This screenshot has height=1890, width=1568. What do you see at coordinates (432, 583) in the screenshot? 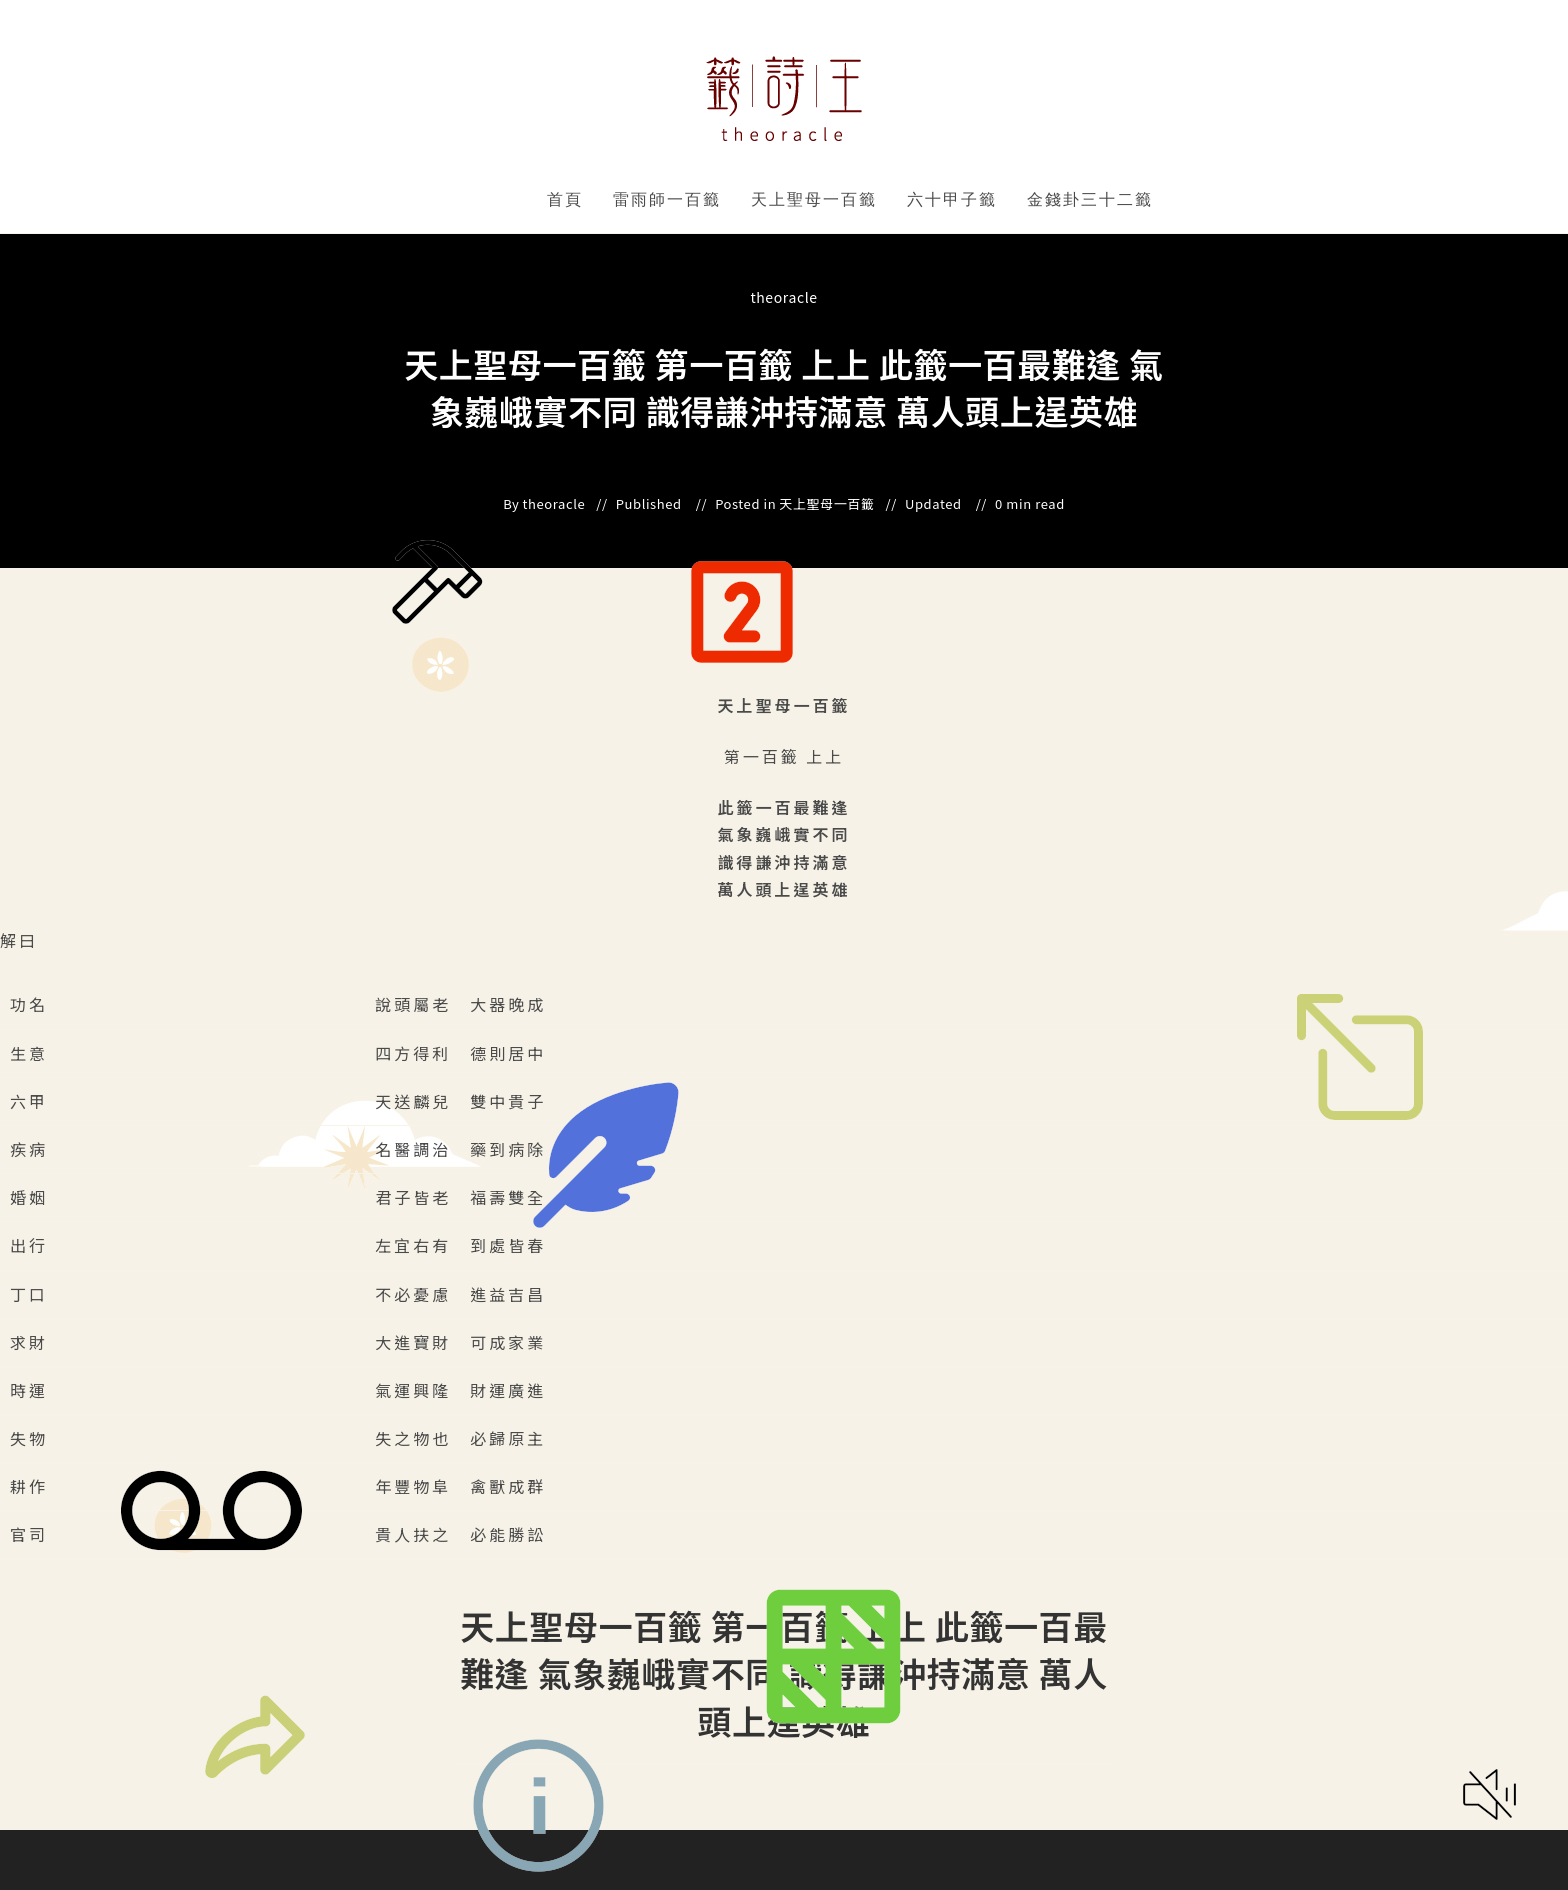
I see `access tools or settings` at bounding box center [432, 583].